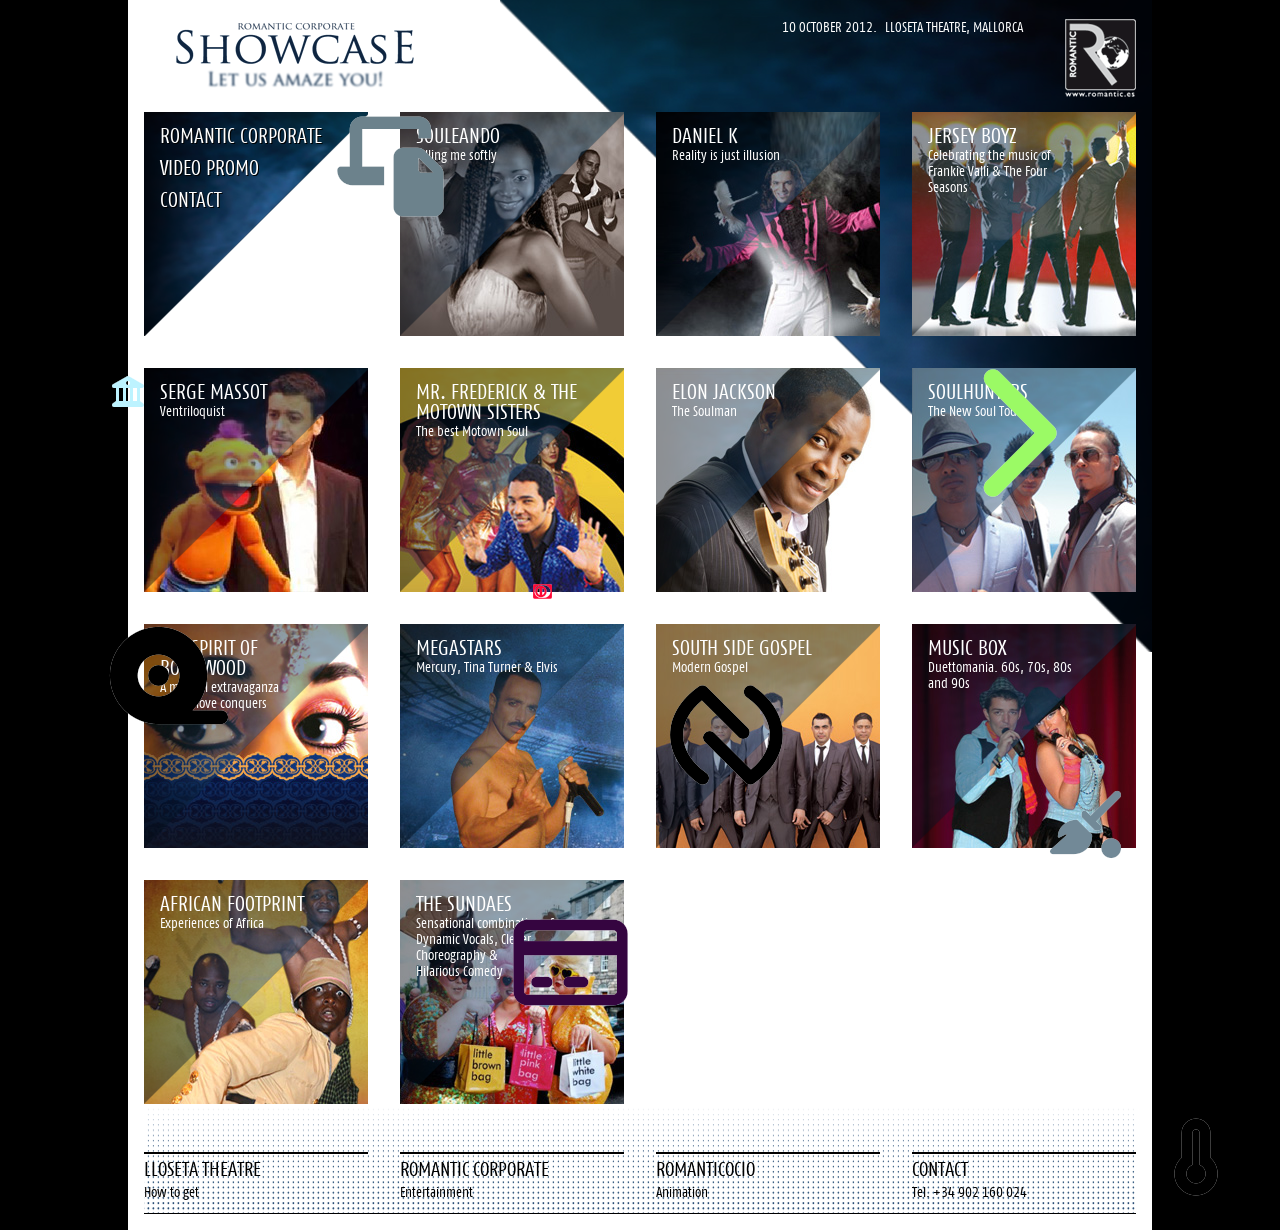  Describe the element at coordinates (726, 735) in the screenshot. I see `tap to enable NFC connectivity` at that location.